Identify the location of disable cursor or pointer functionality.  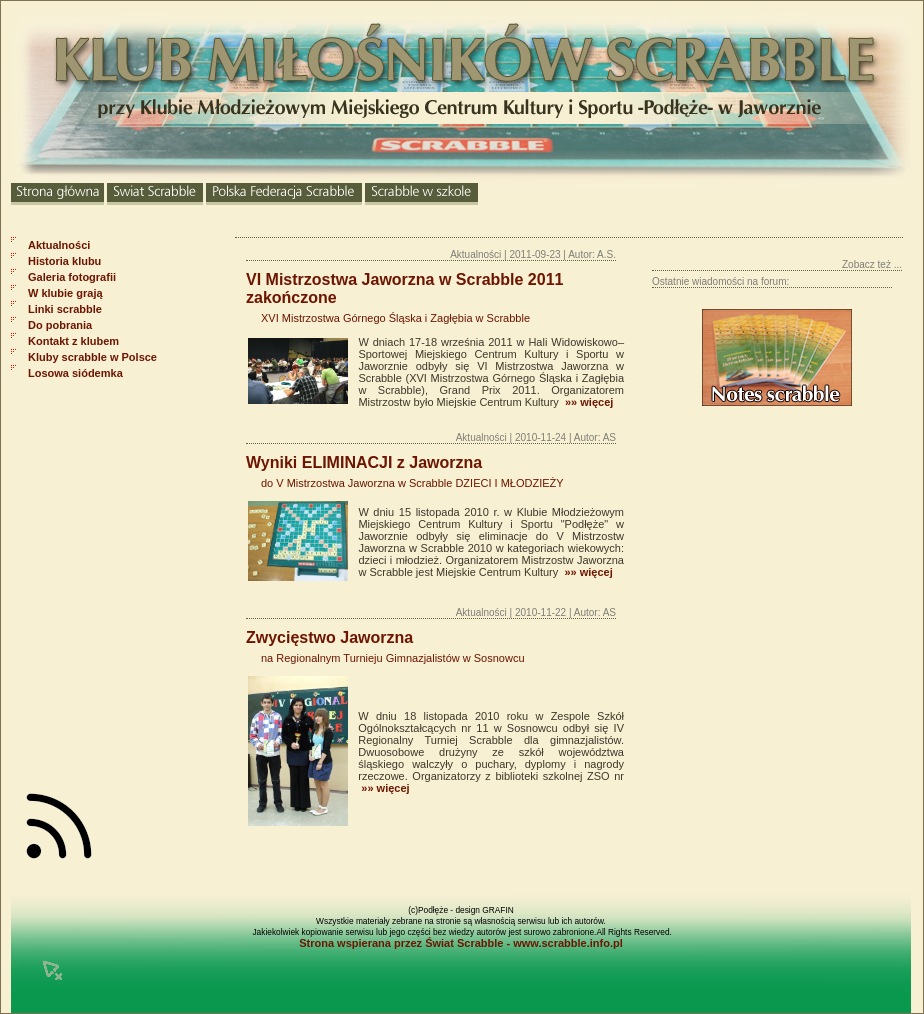
(51, 969).